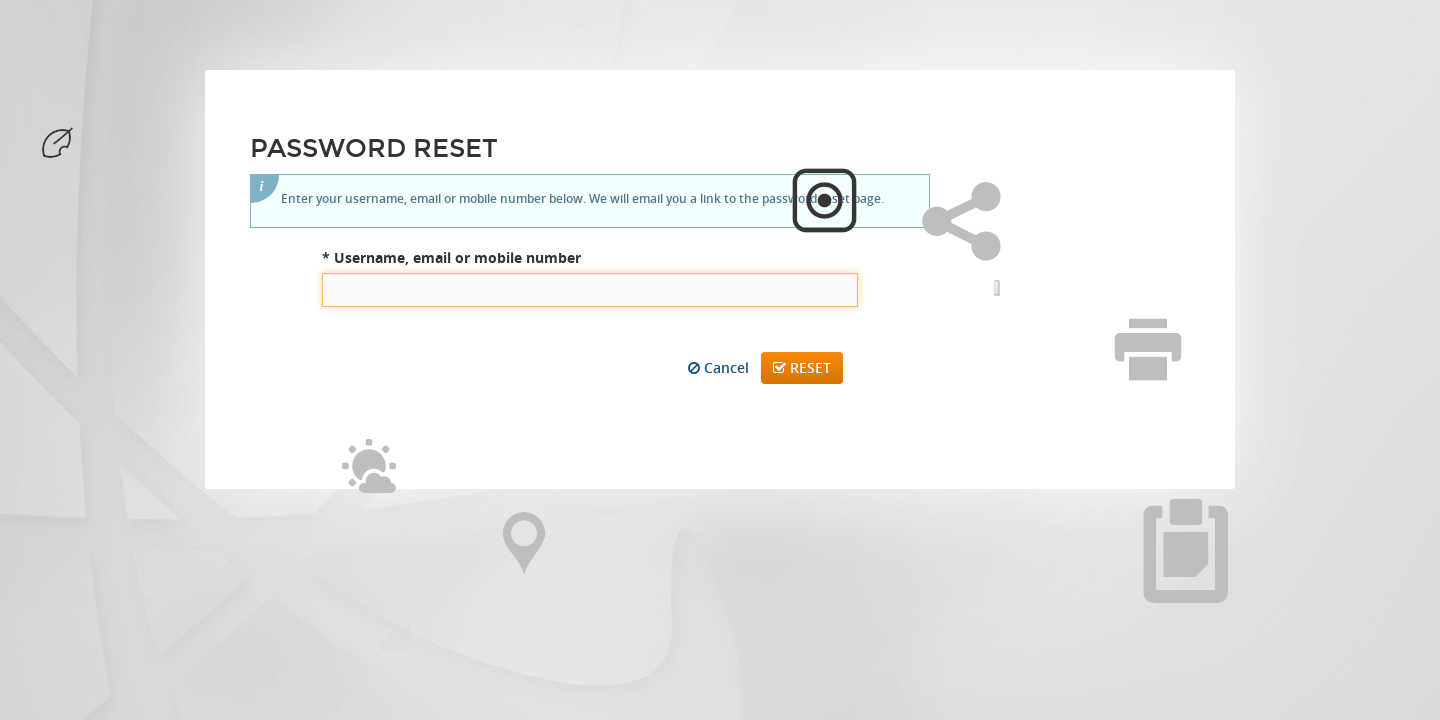 The height and width of the screenshot is (720, 1440). Describe the element at coordinates (396, 638) in the screenshot. I see `indicates no cellular signal available` at that location.